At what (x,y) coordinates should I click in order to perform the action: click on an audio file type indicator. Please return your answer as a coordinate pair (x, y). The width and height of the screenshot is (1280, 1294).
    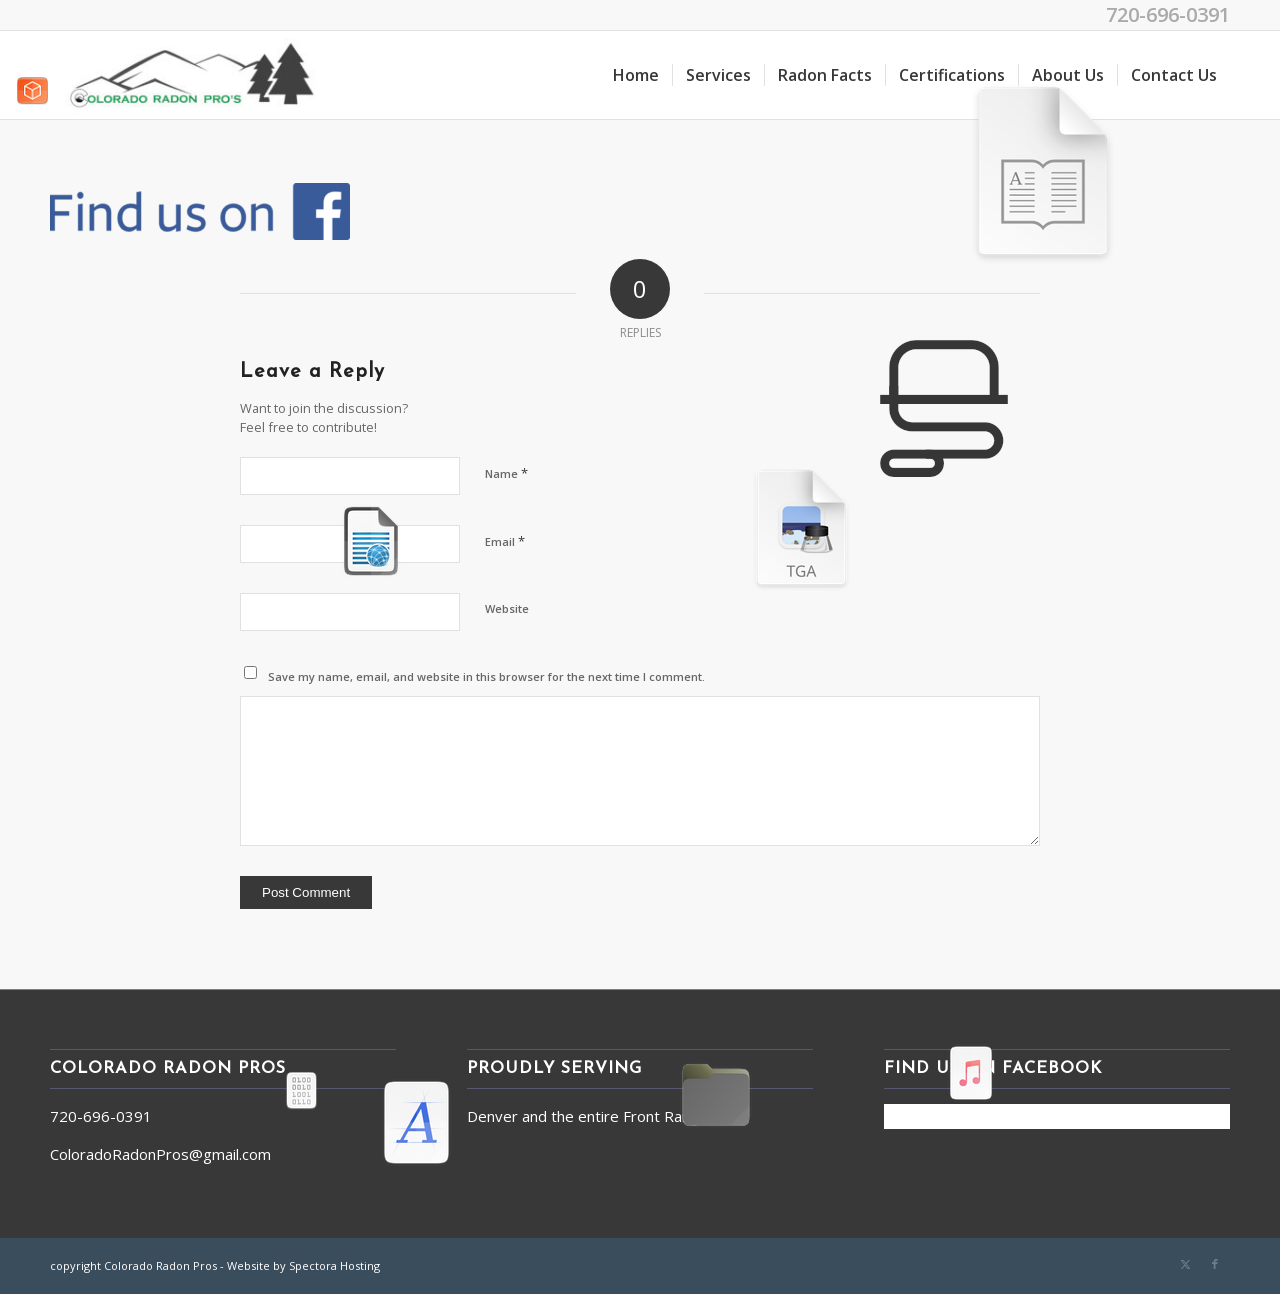
    Looking at the image, I should click on (971, 1073).